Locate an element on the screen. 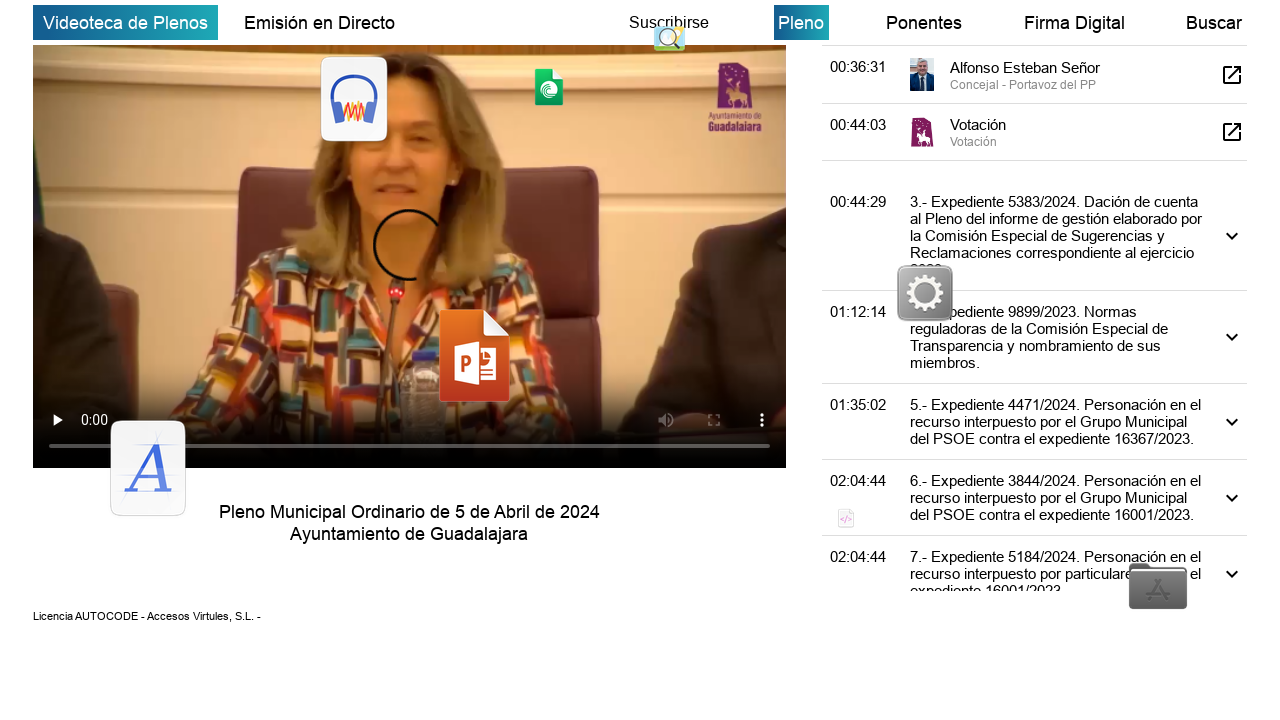  open a font file is located at coordinates (148, 468).